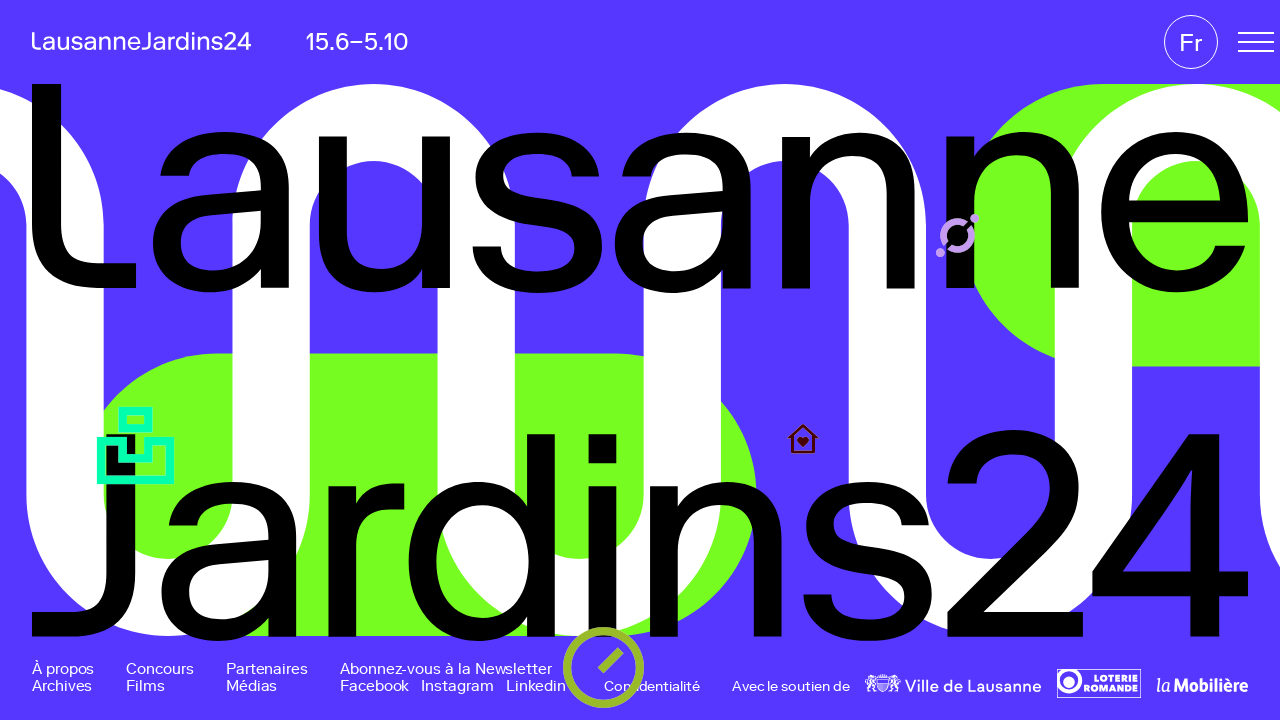 The width and height of the screenshot is (1280, 720). What do you see at coordinates (135, 445) in the screenshot?
I see `unsplash logo - access free stock photos` at bounding box center [135, 445].